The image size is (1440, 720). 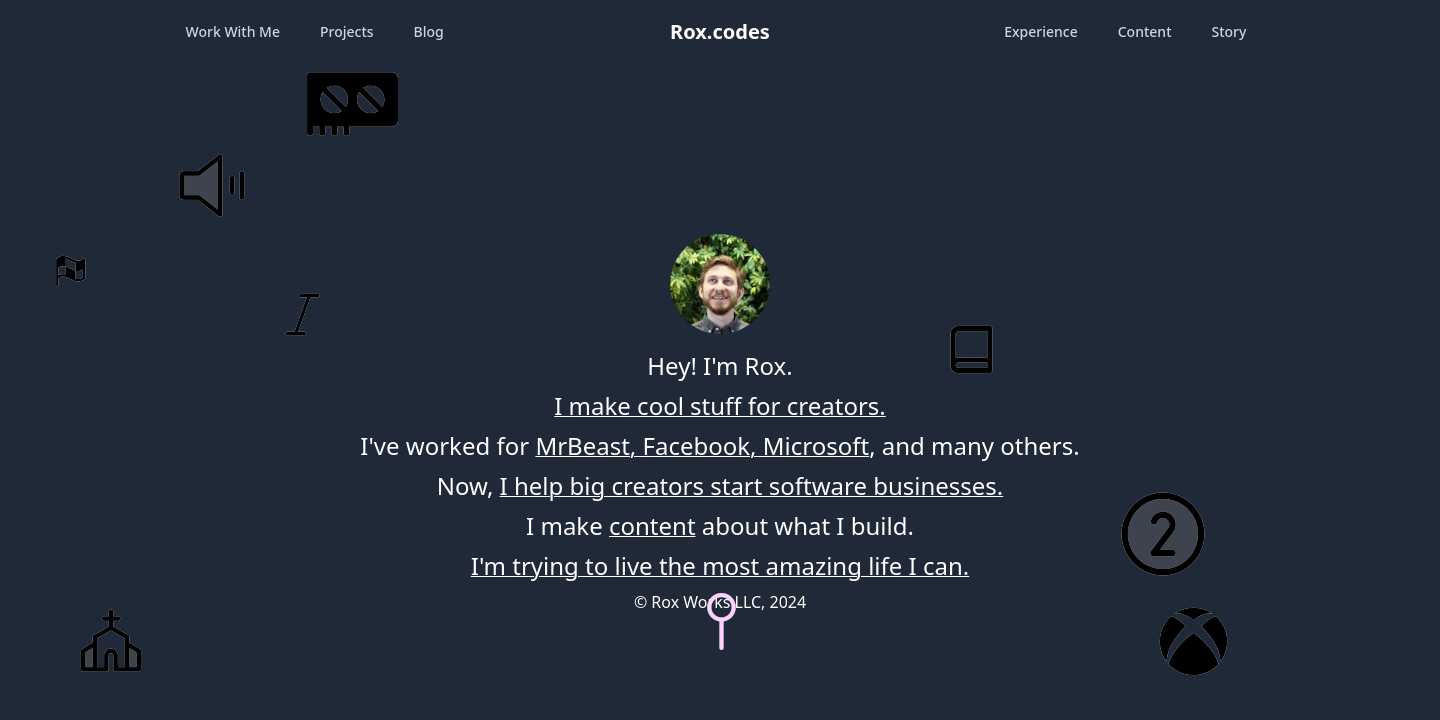 What do you see at coordinates (971, 349) in the screenshot?
I see `open reading or library section` at bounding box center [971, 349].